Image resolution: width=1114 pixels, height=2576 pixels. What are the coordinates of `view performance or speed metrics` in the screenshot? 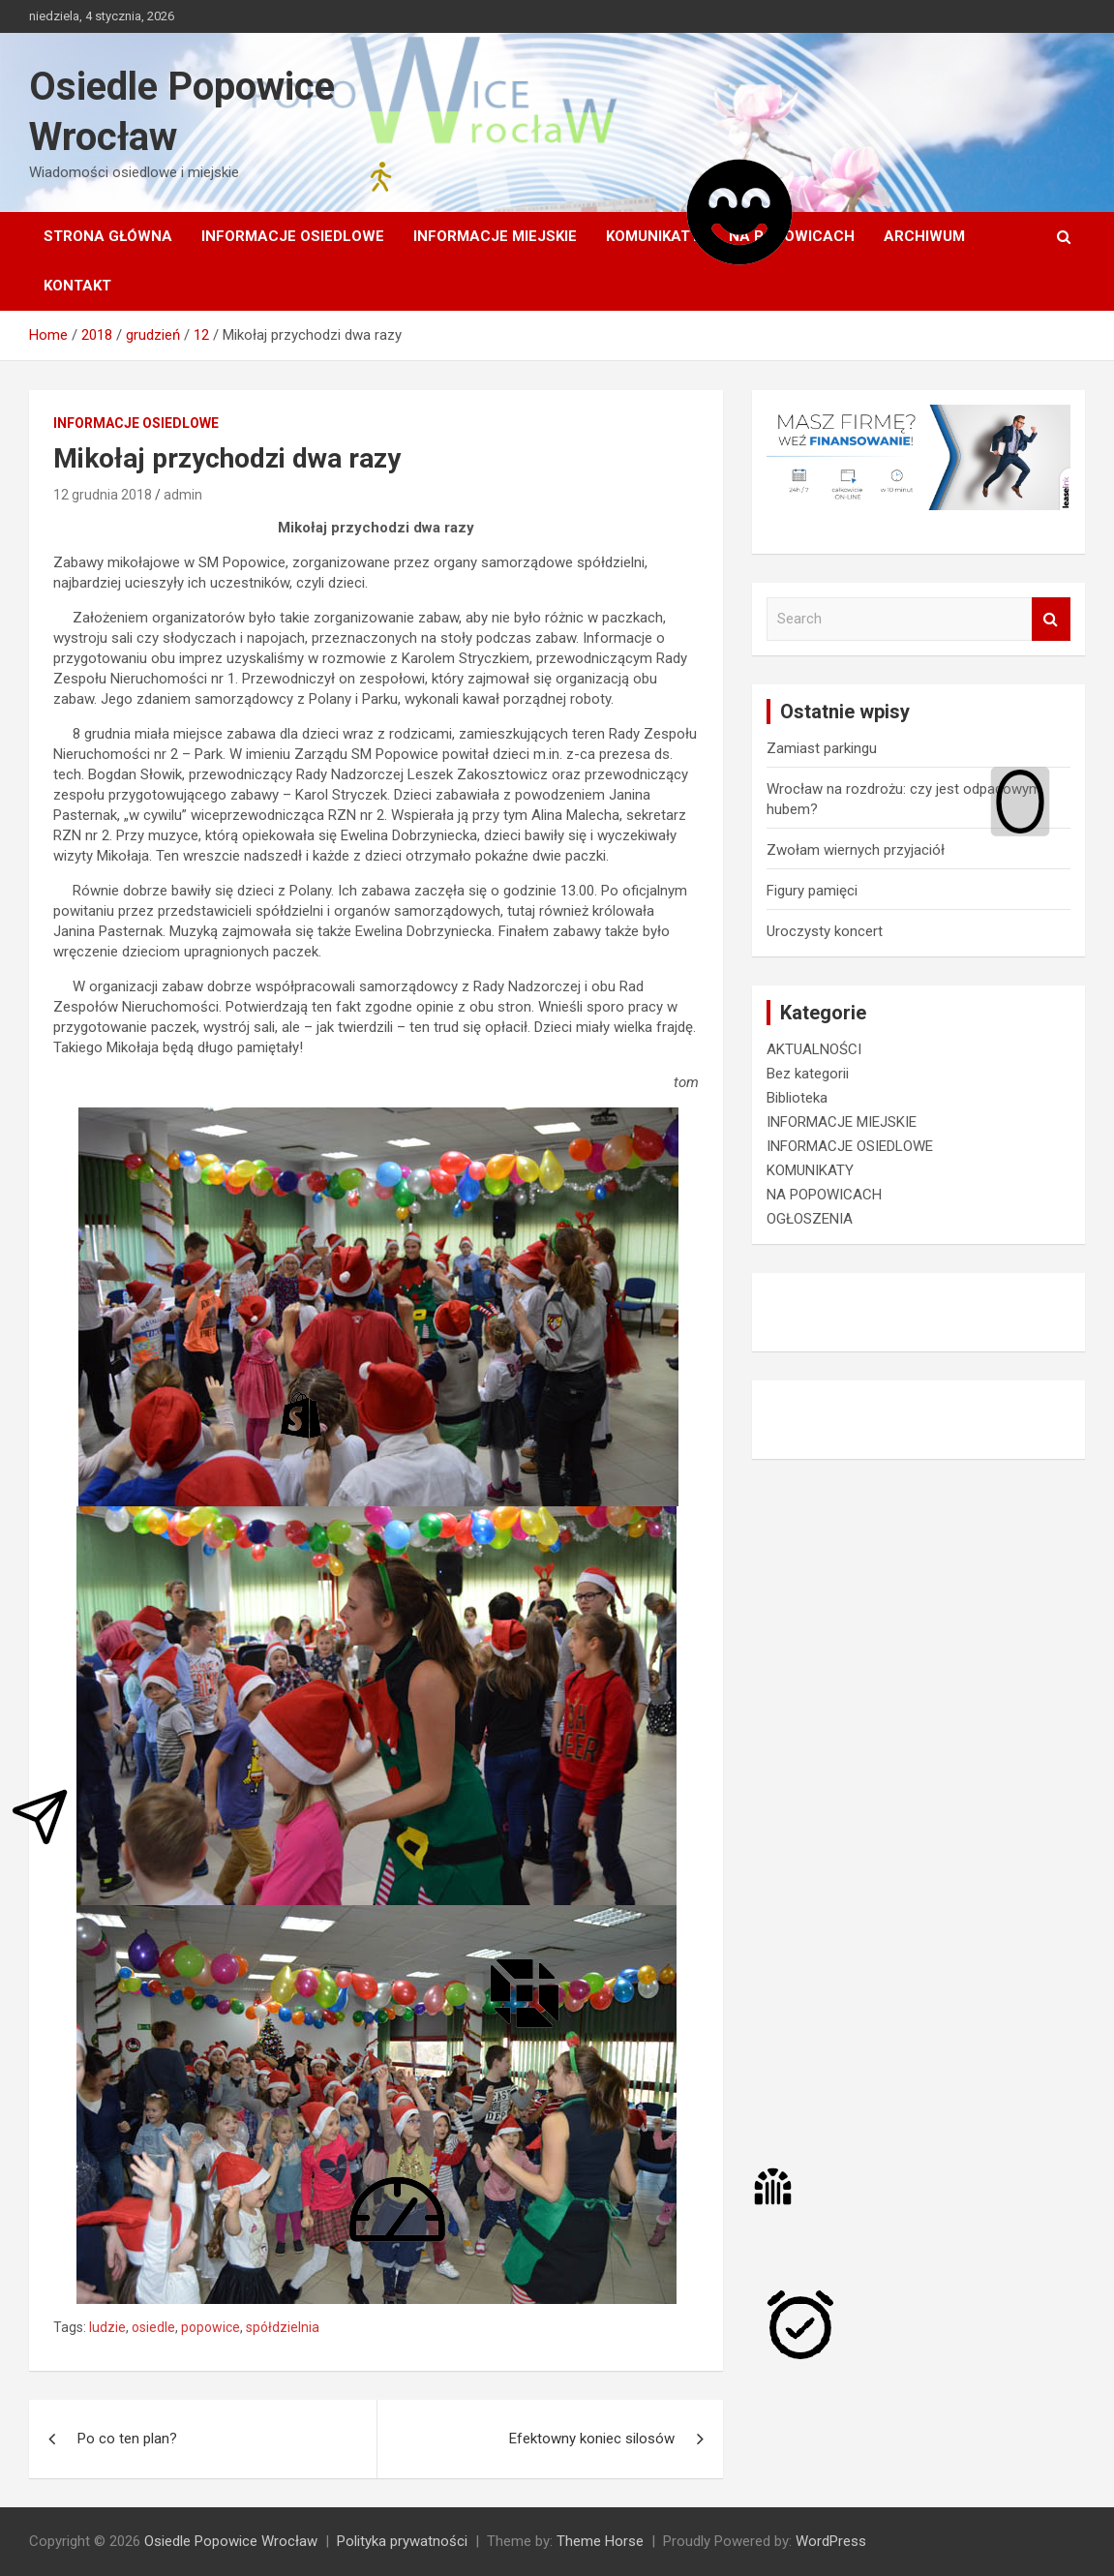 It's located at (397, 2214).